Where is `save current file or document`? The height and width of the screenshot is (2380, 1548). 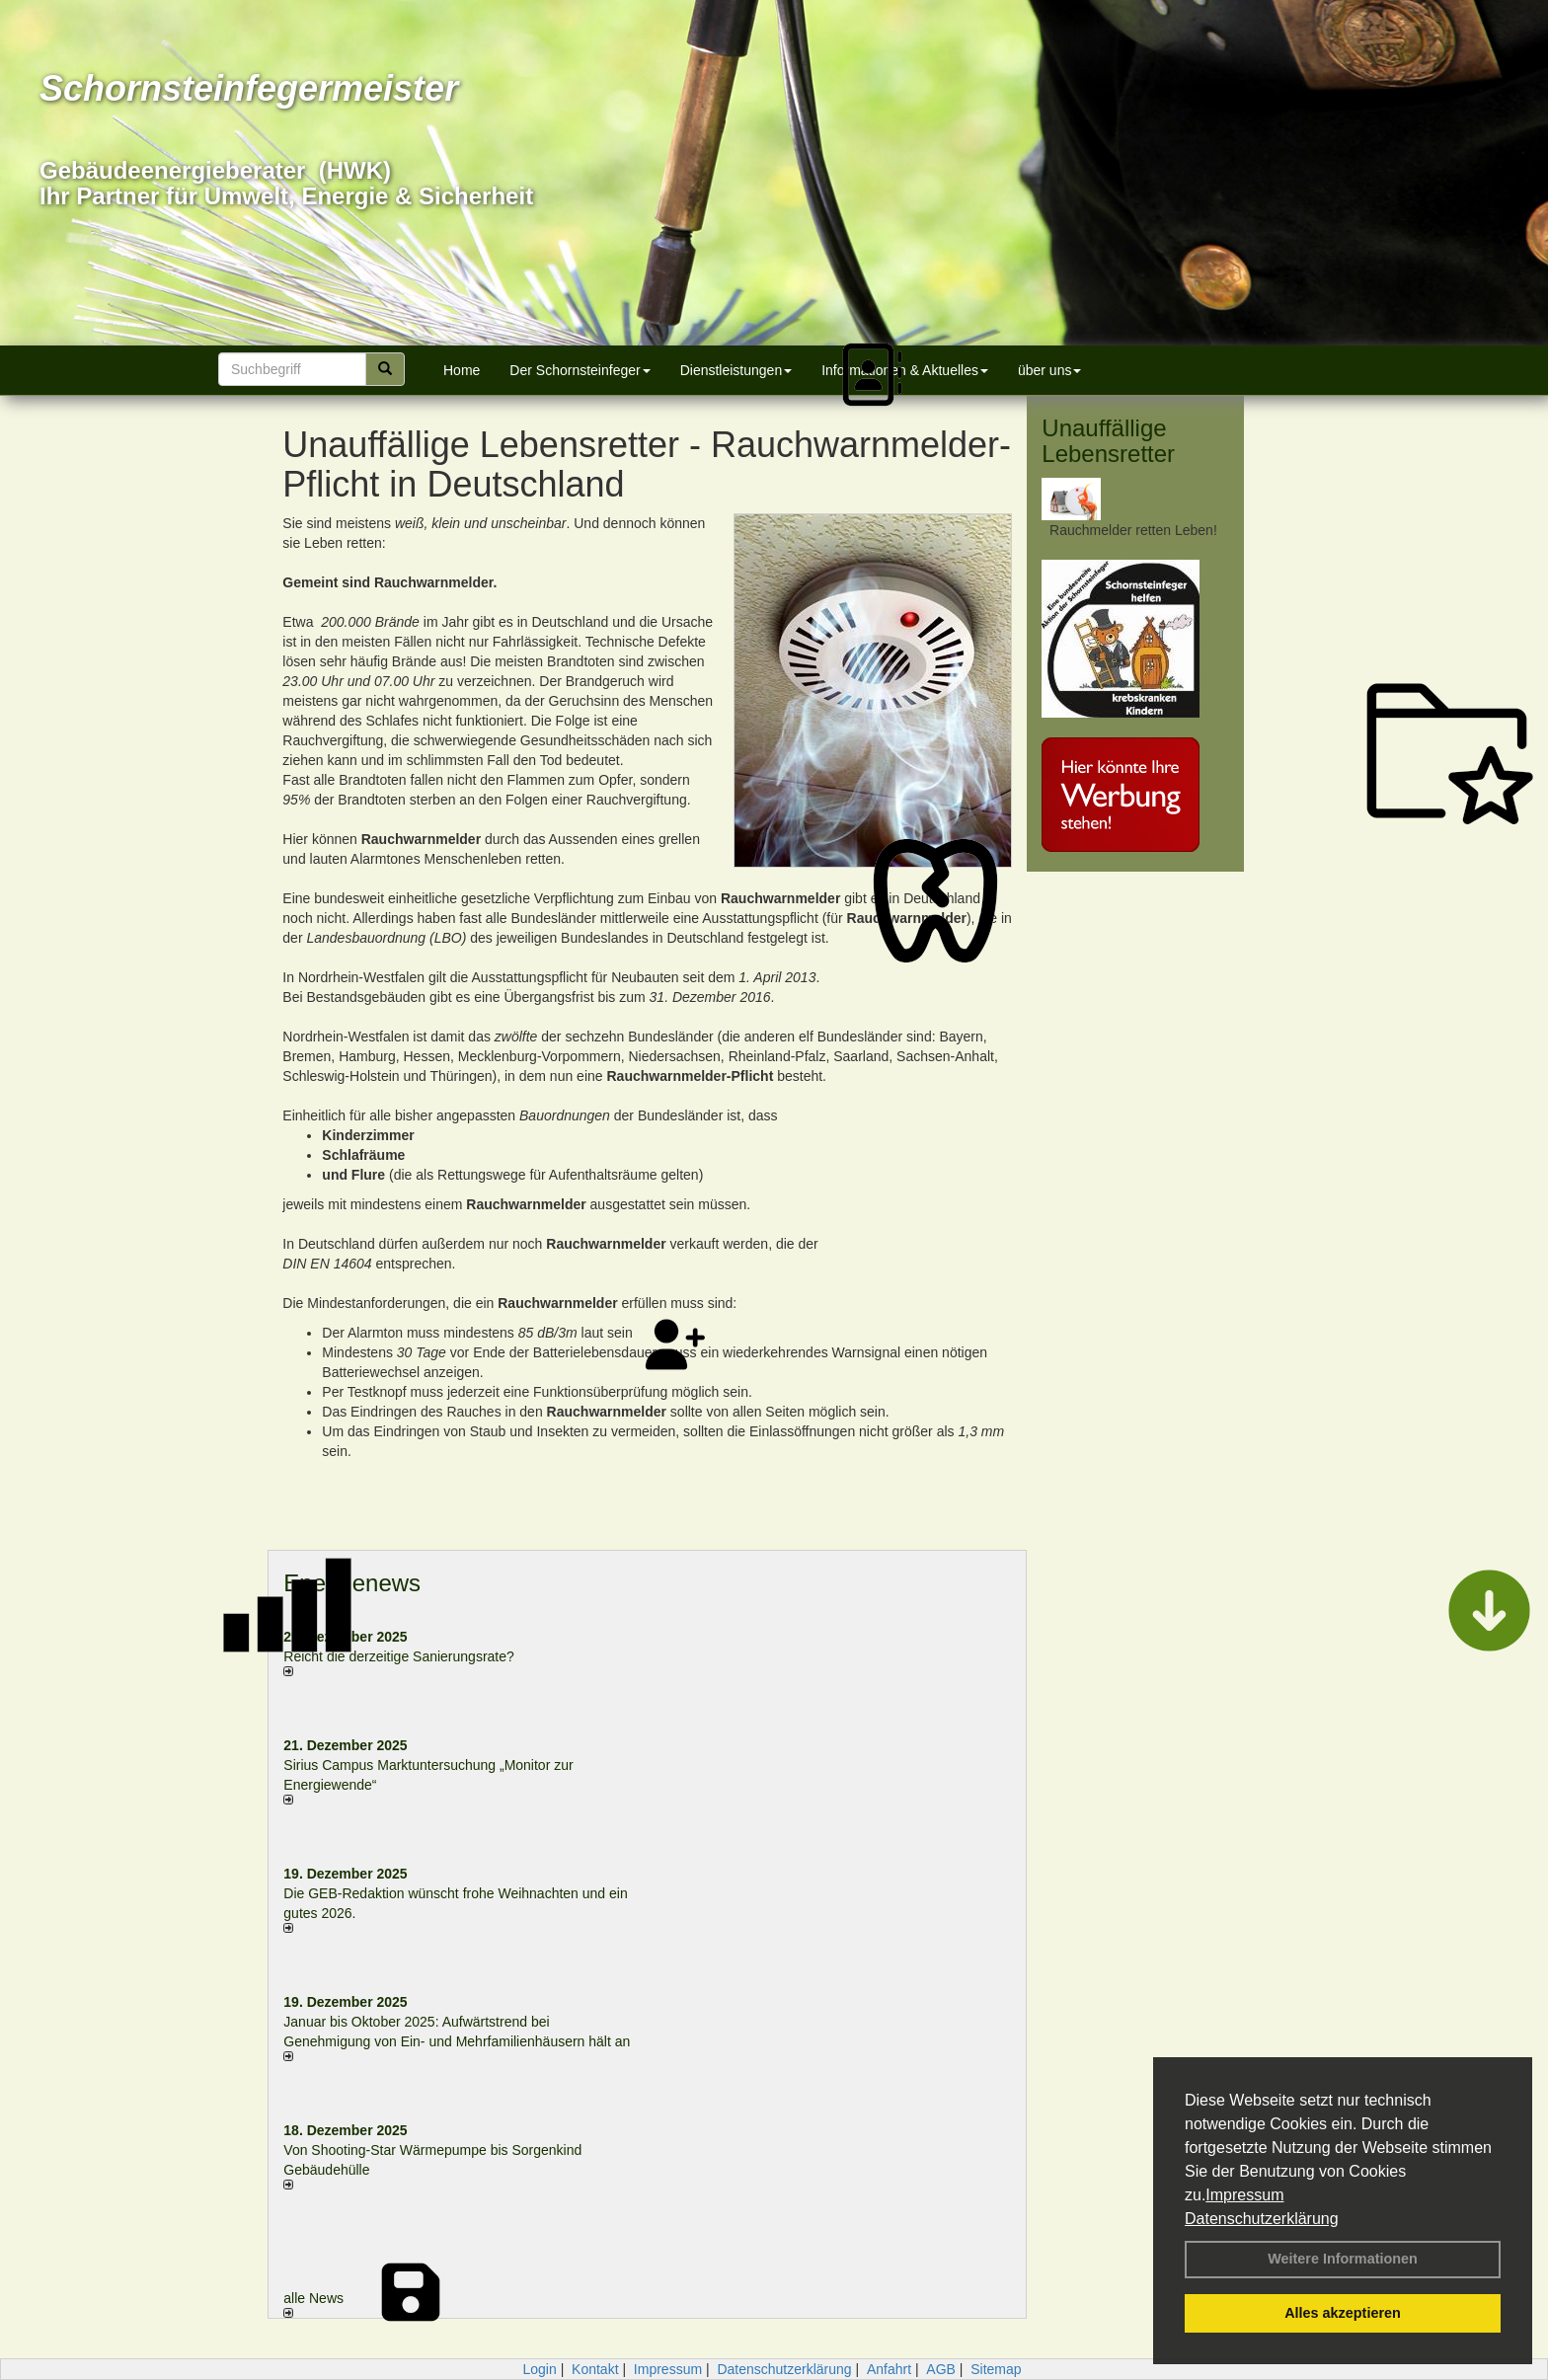 save current file or document is located at coordinates (411, 2292).